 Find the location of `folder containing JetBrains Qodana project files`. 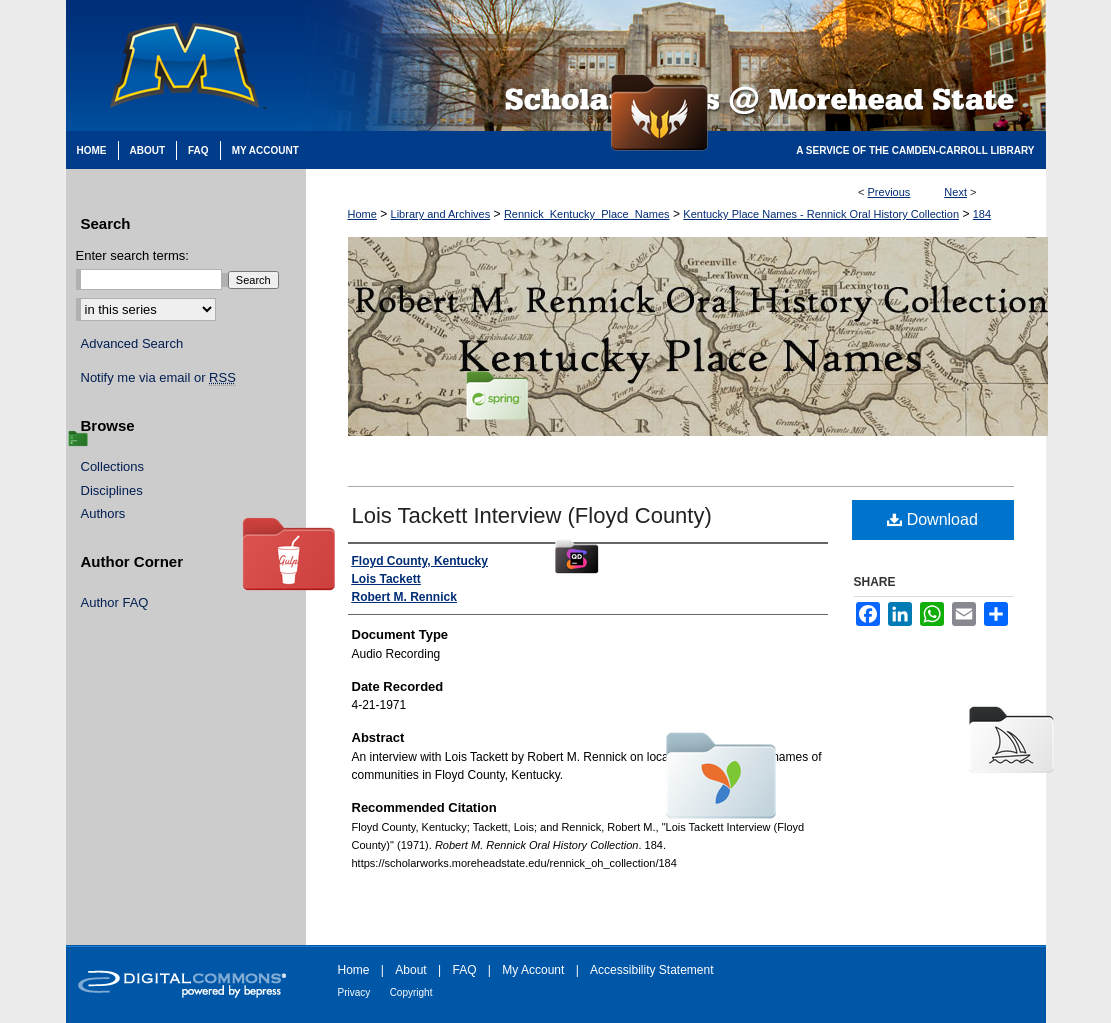

folder containing JetBrains Qodana project files is located at coordinates (576, 557).